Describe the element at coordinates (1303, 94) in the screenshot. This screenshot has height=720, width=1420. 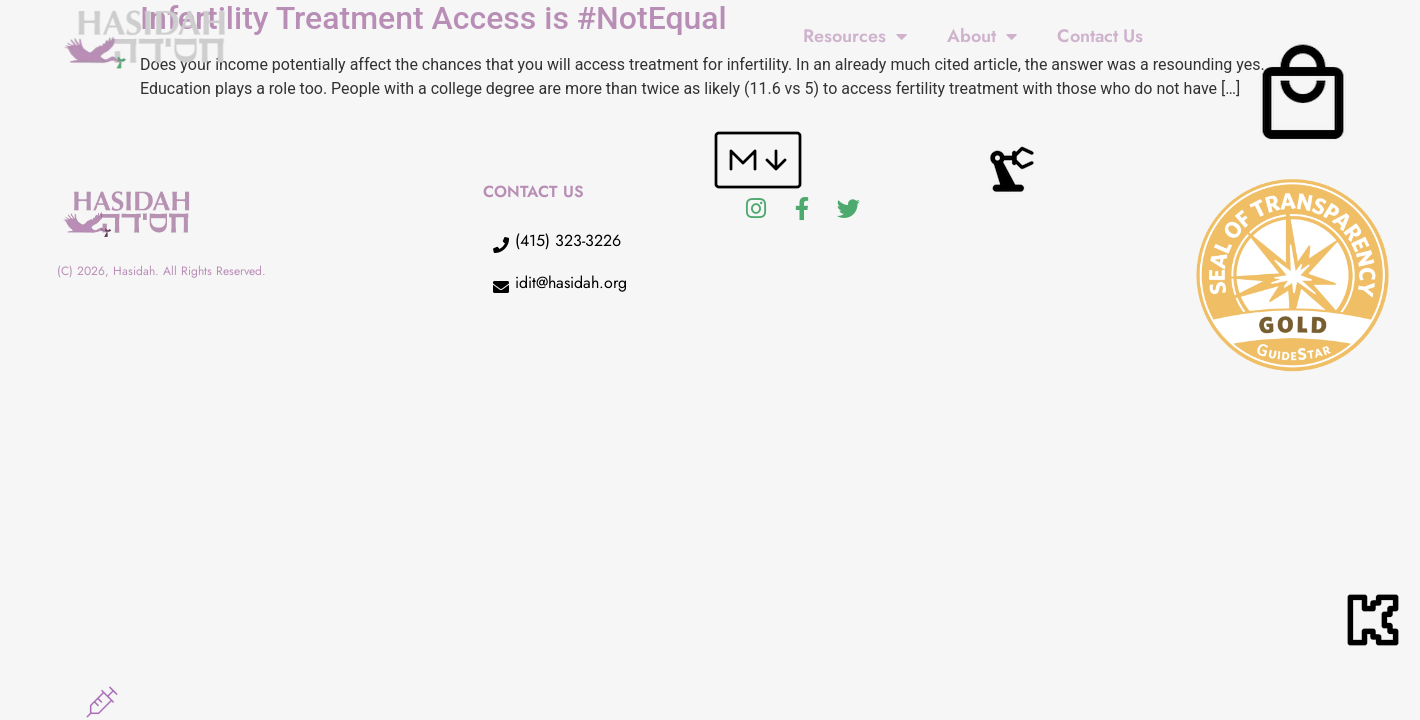
I see `access shopping or retail features` at that location.